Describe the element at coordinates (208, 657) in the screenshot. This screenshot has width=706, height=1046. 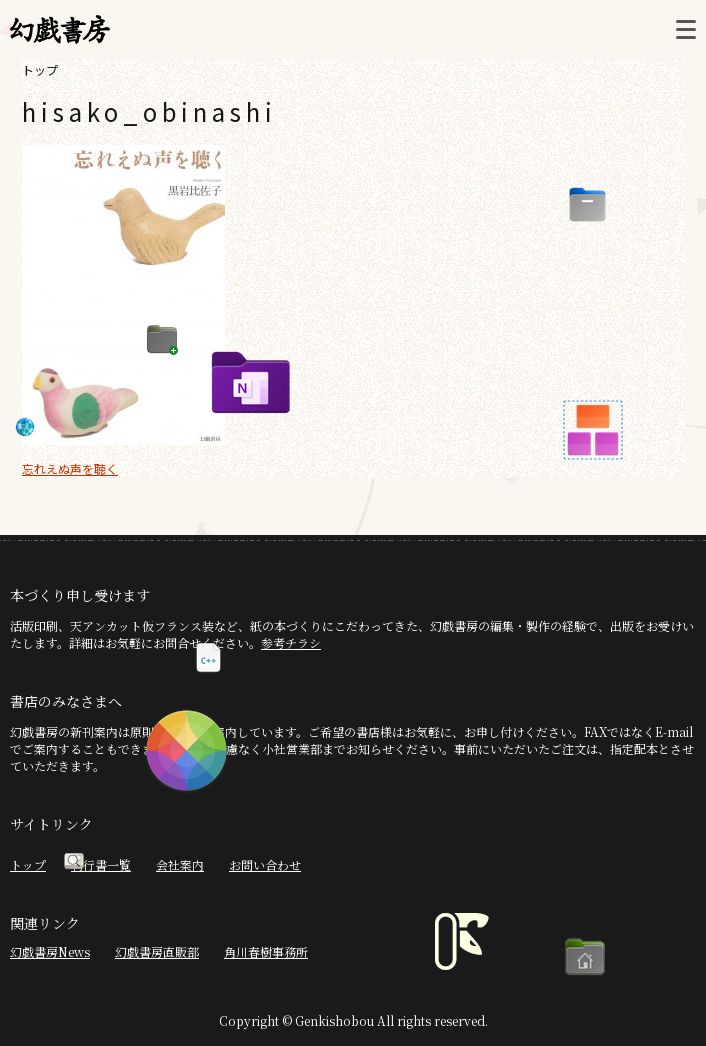
I see `a C++ source code file` at that location.